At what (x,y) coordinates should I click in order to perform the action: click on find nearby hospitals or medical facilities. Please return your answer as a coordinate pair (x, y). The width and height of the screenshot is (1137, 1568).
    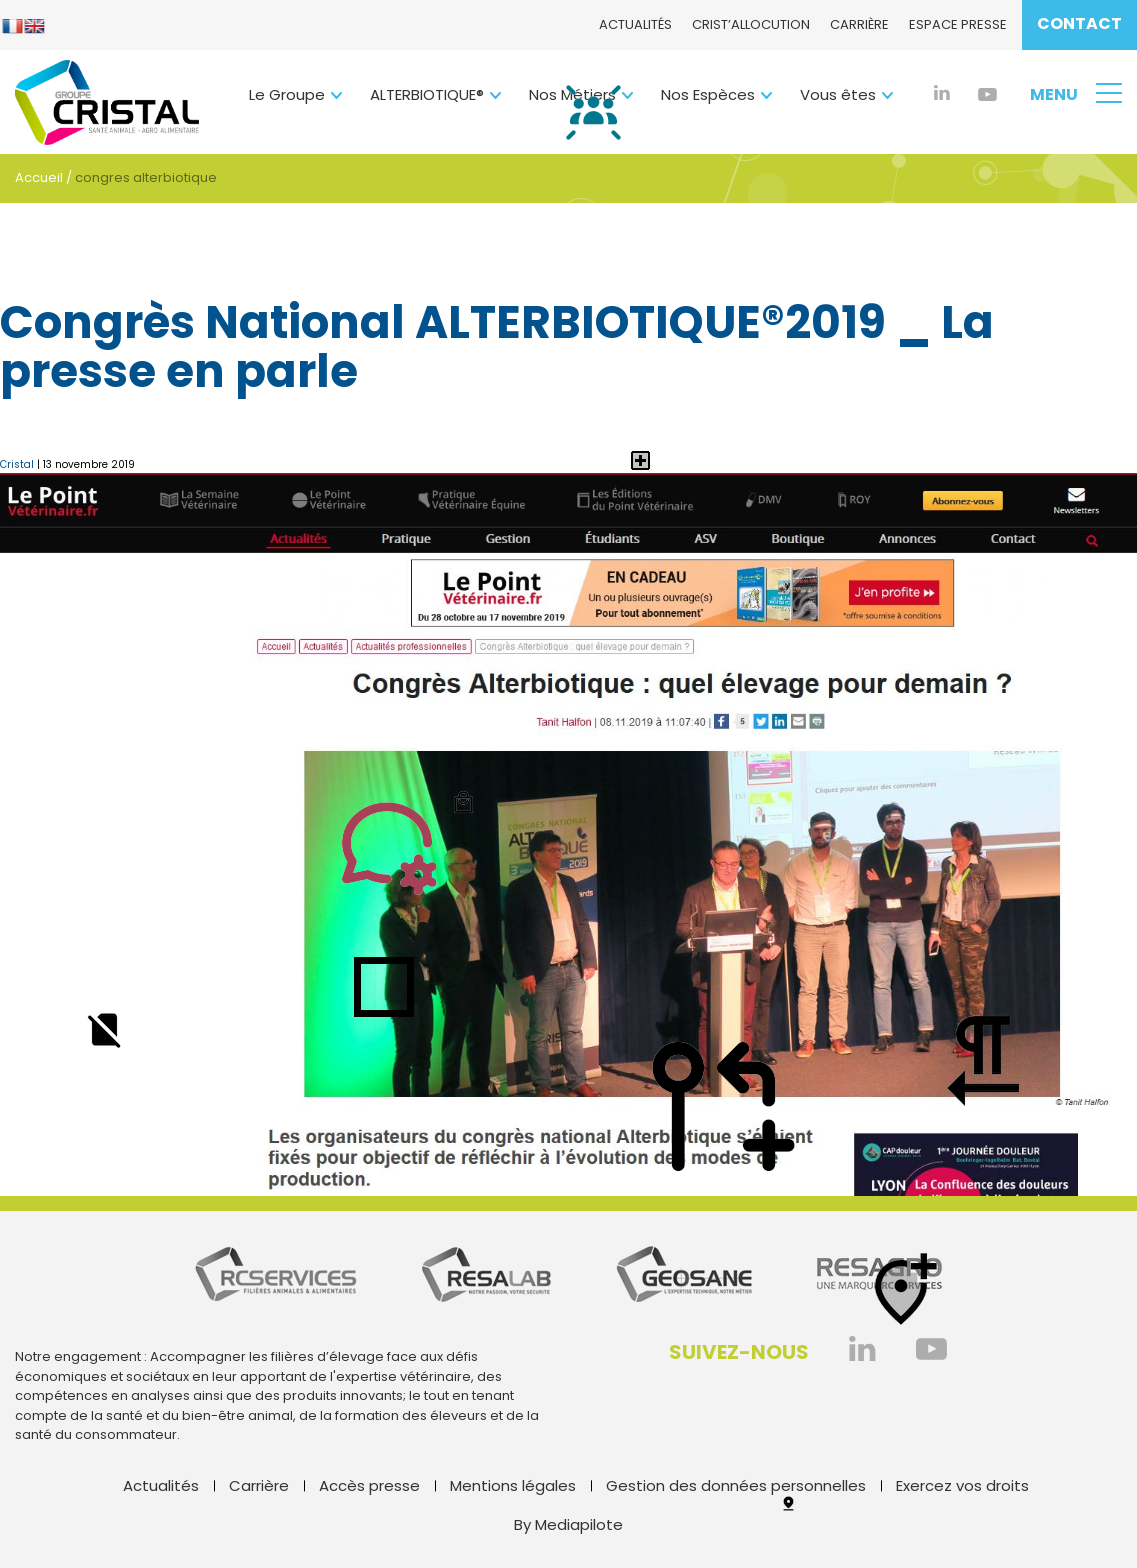
    Looking at the image, I should click on (640, 460).